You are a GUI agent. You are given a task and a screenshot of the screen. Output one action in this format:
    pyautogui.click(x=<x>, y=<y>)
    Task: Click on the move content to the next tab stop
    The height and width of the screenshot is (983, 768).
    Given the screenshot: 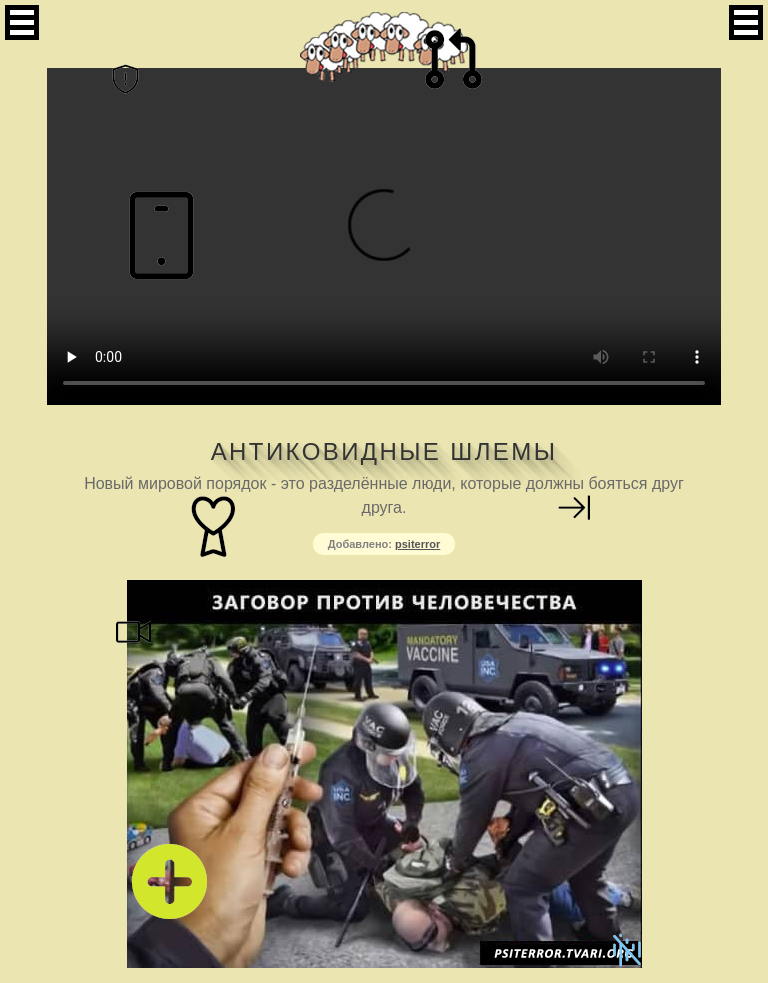 What is the action you would take?
    pyautogui.click(x=575, y=508)
    